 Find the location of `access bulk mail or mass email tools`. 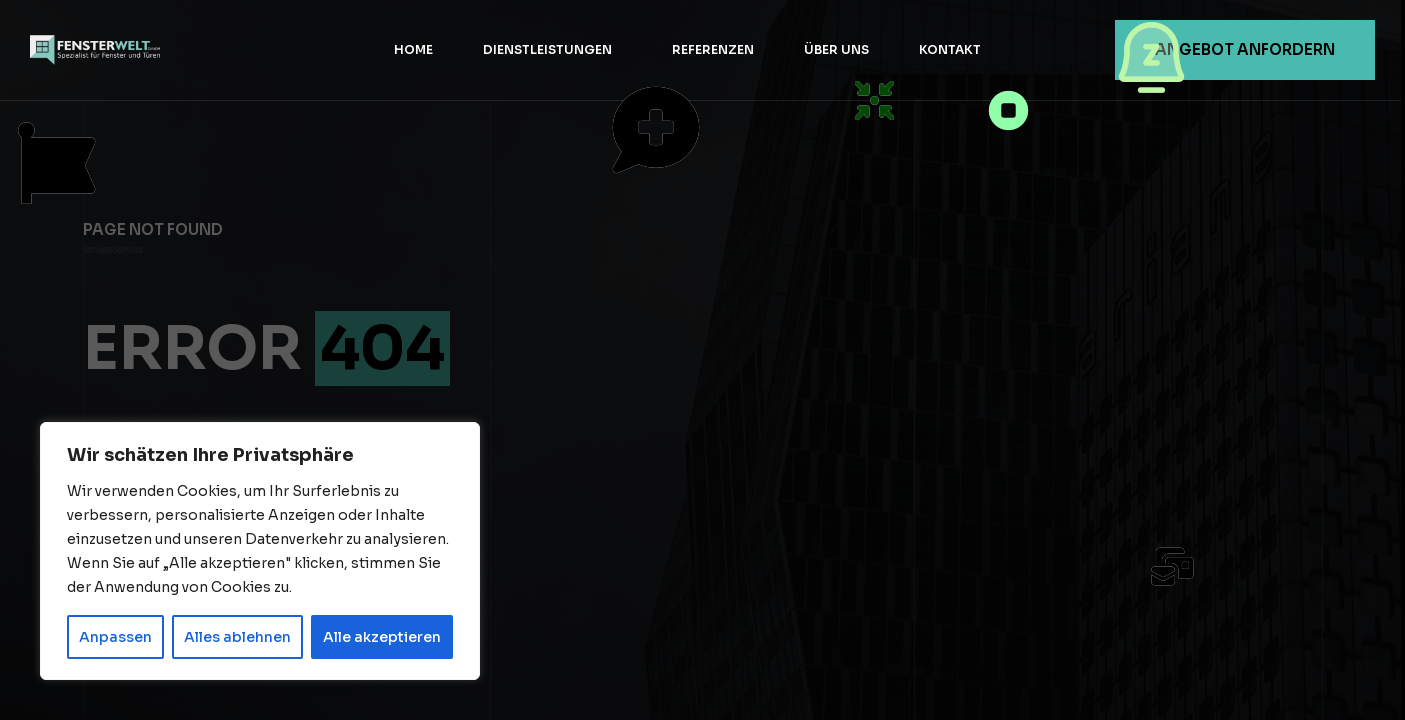

access bulk mail or mass email tools is located at coordinates (1172, 566).